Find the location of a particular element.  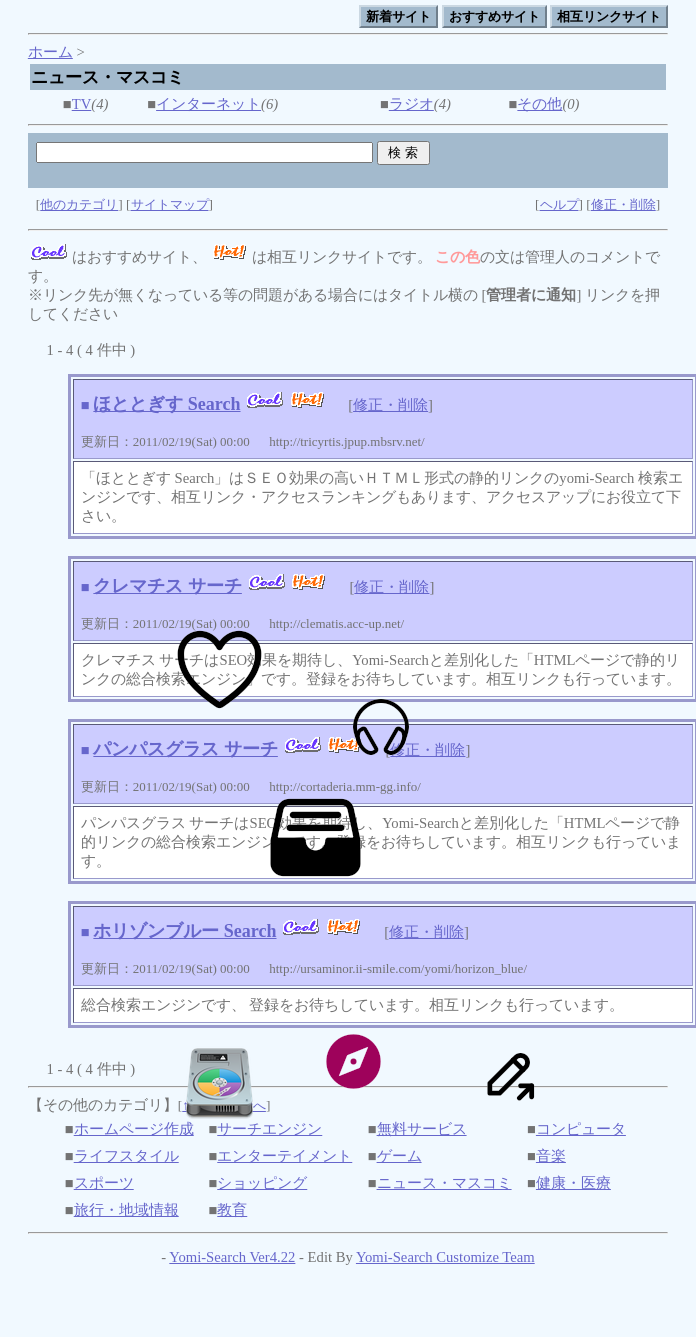

add item to favorites is located at coordinates (219, 669).